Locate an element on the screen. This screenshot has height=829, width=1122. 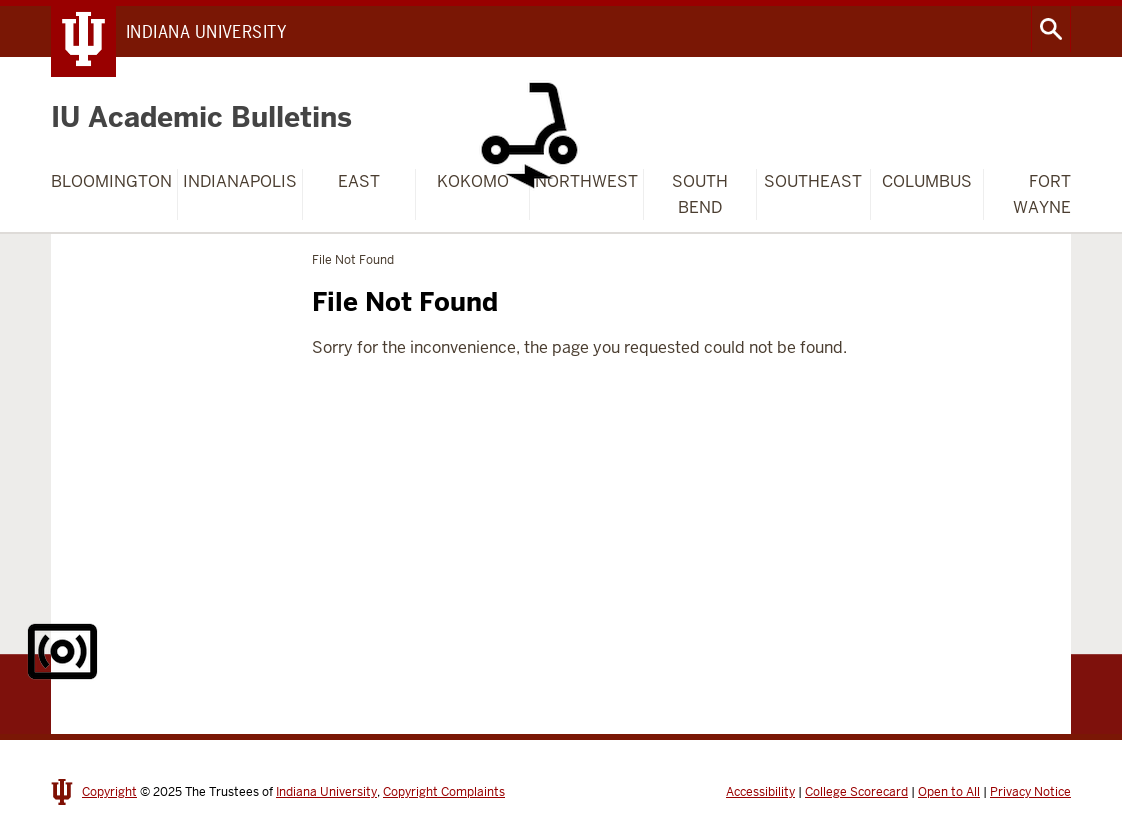
enable surround sound audio is located at coordinates (62, 651).